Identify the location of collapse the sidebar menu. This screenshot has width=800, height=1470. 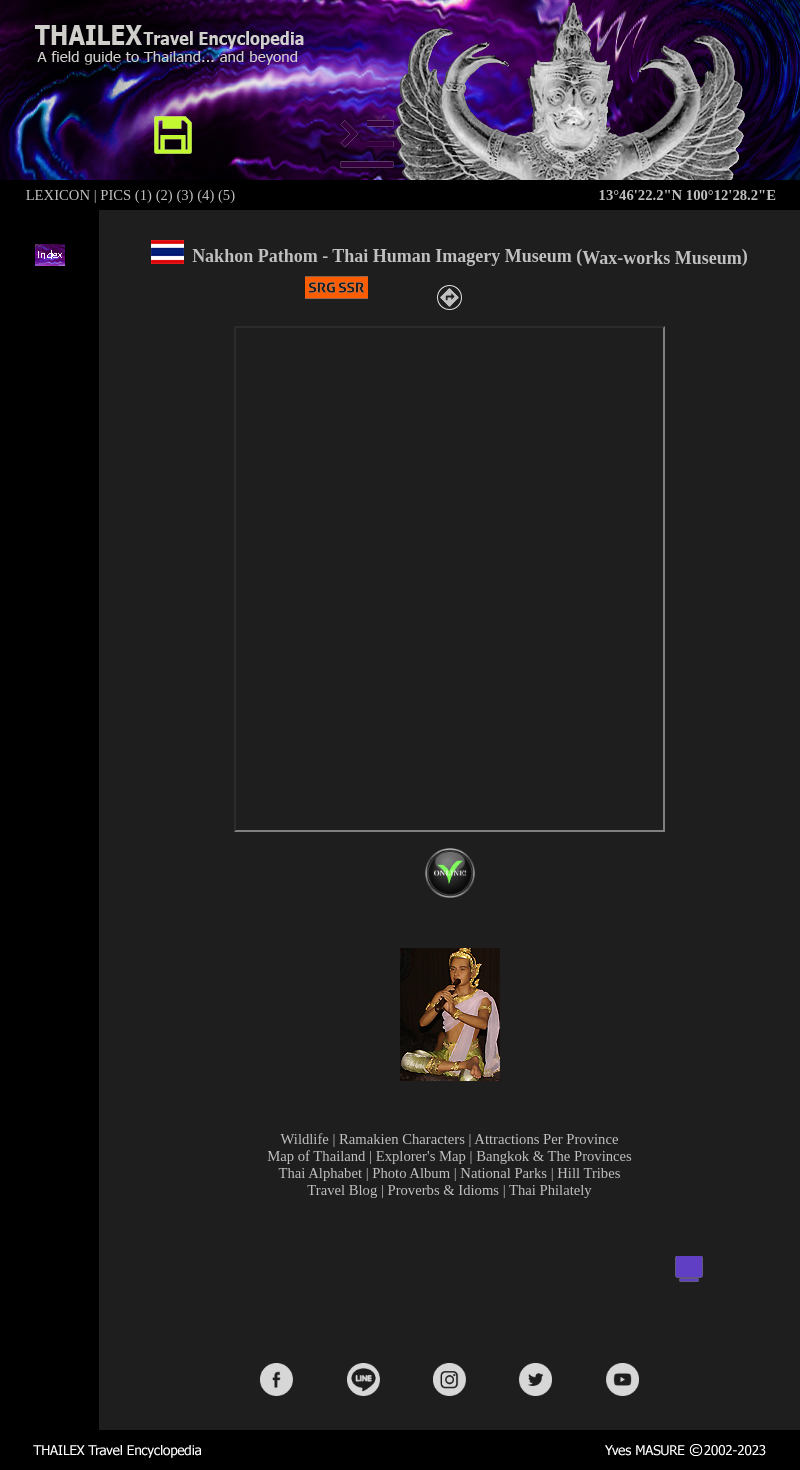
(367, 144).